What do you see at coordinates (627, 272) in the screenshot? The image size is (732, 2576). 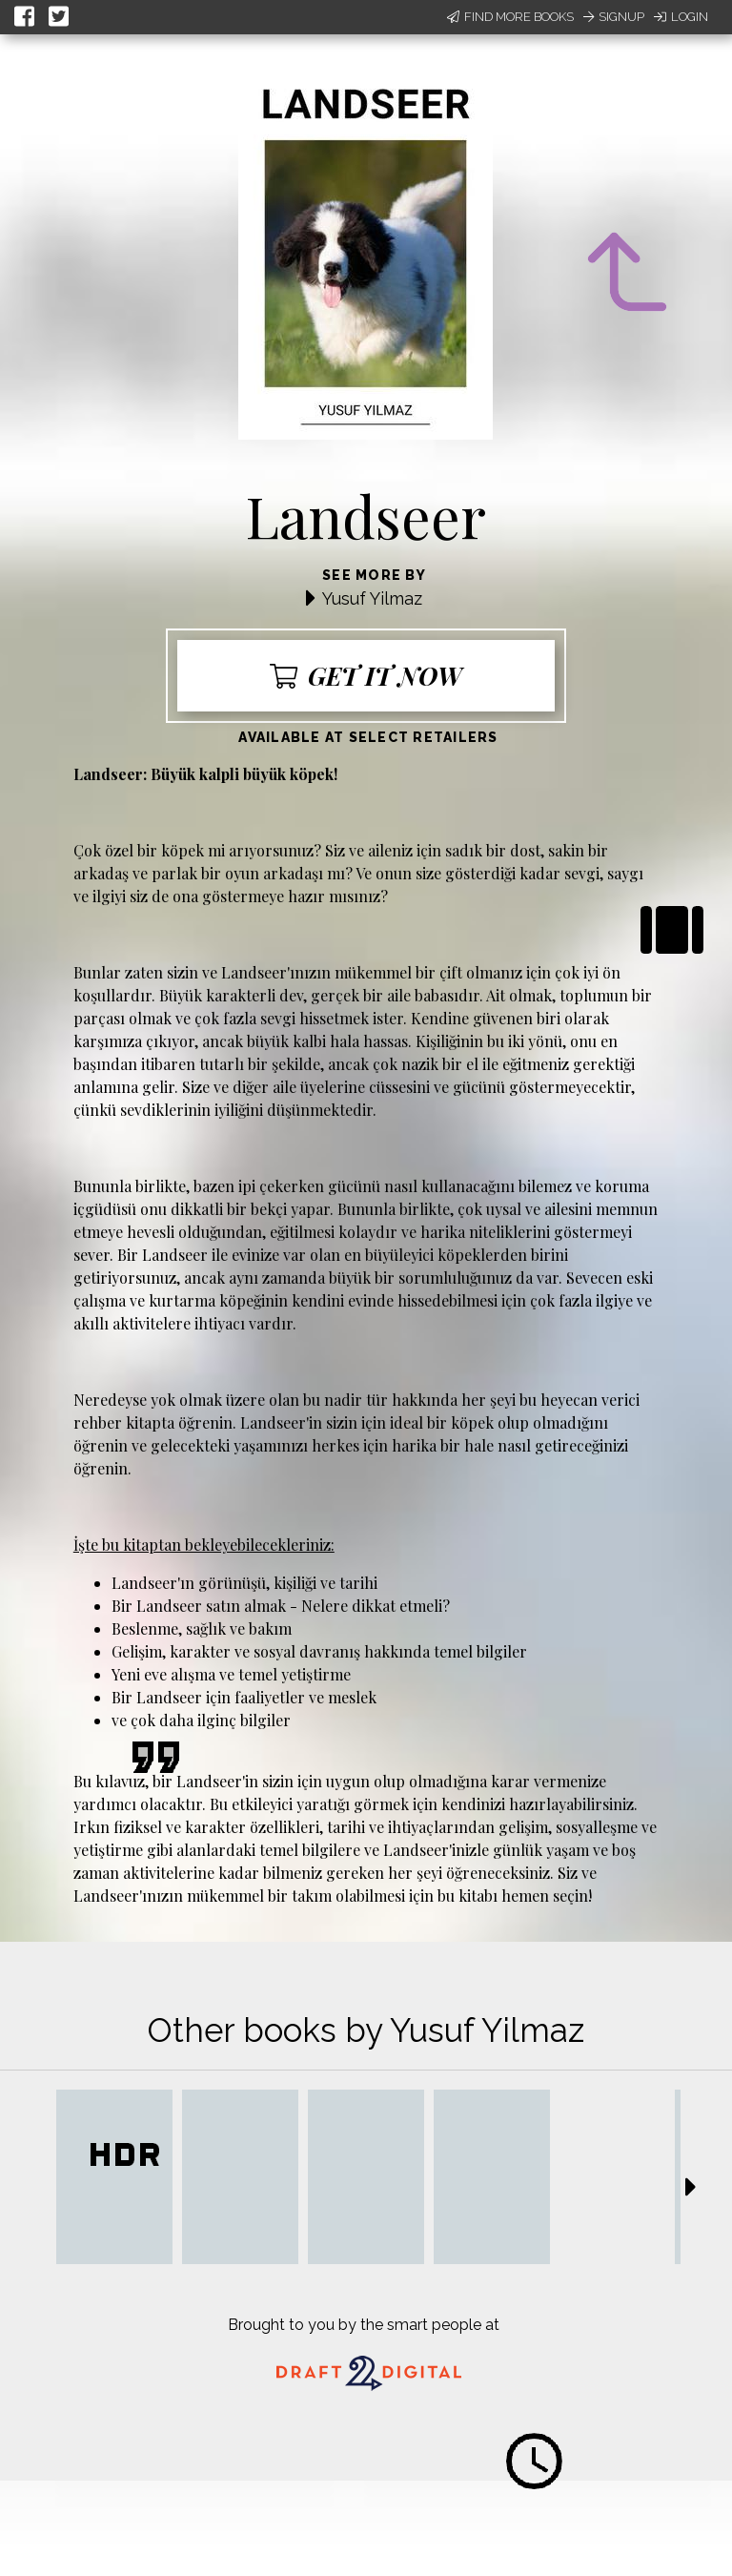 I see `go back and up in navigation` at bounding box center [627, 272].